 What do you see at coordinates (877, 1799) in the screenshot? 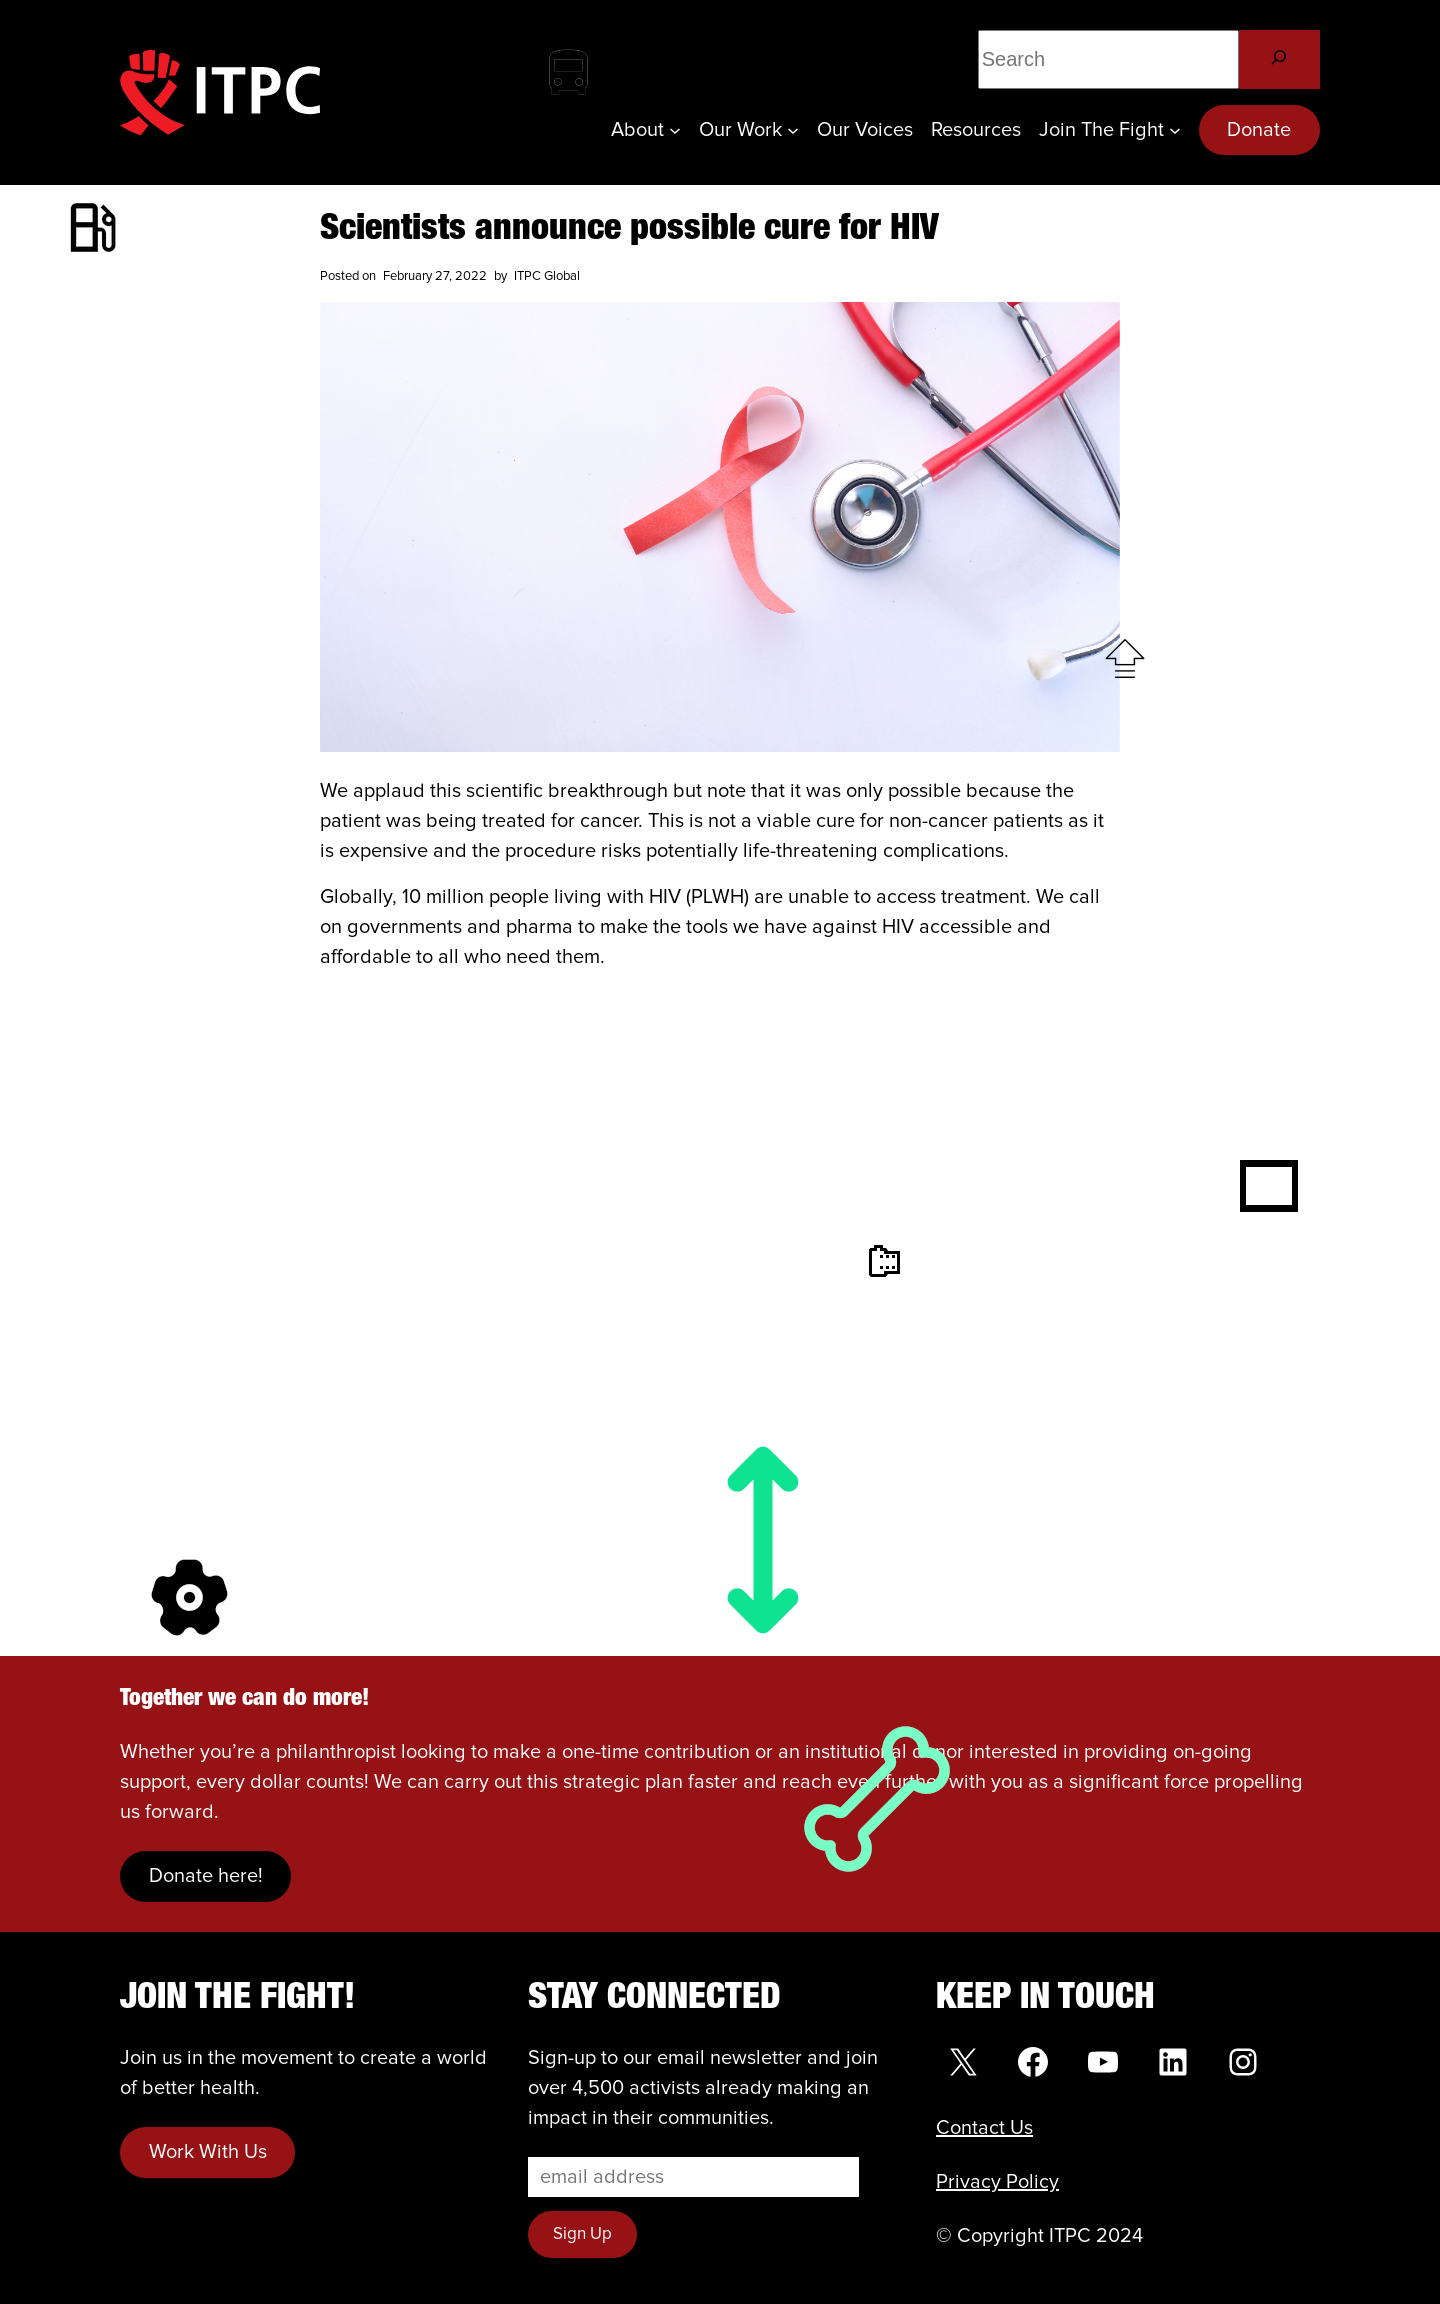
I see `access pet-related features or settings` at bounding box center [877, 1799].